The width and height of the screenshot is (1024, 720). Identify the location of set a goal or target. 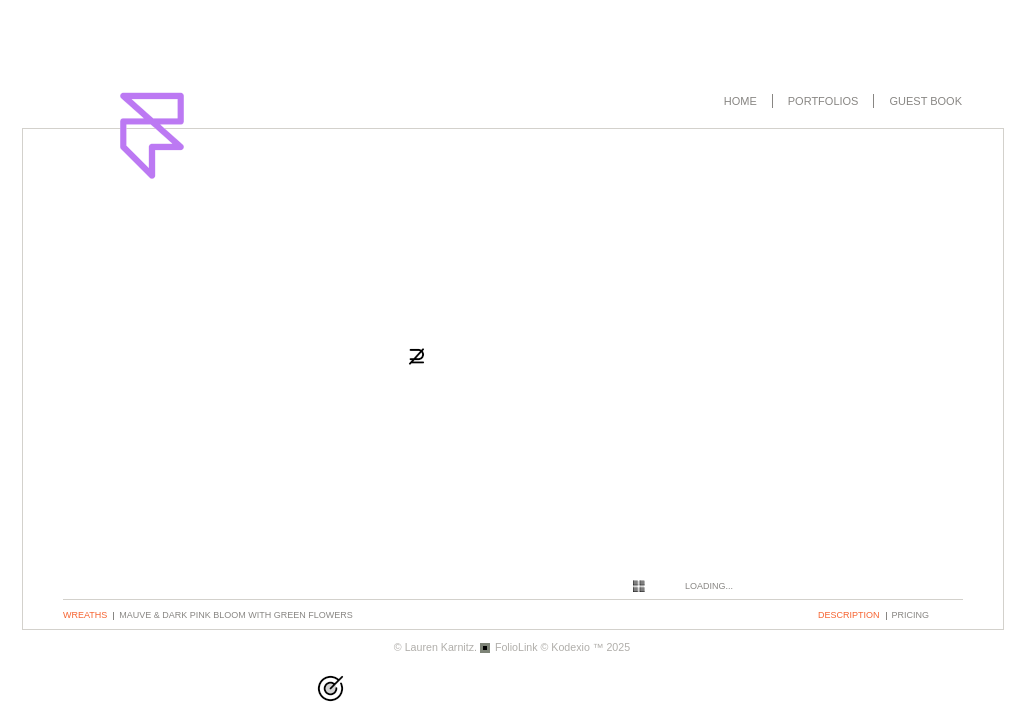
(330, 688).